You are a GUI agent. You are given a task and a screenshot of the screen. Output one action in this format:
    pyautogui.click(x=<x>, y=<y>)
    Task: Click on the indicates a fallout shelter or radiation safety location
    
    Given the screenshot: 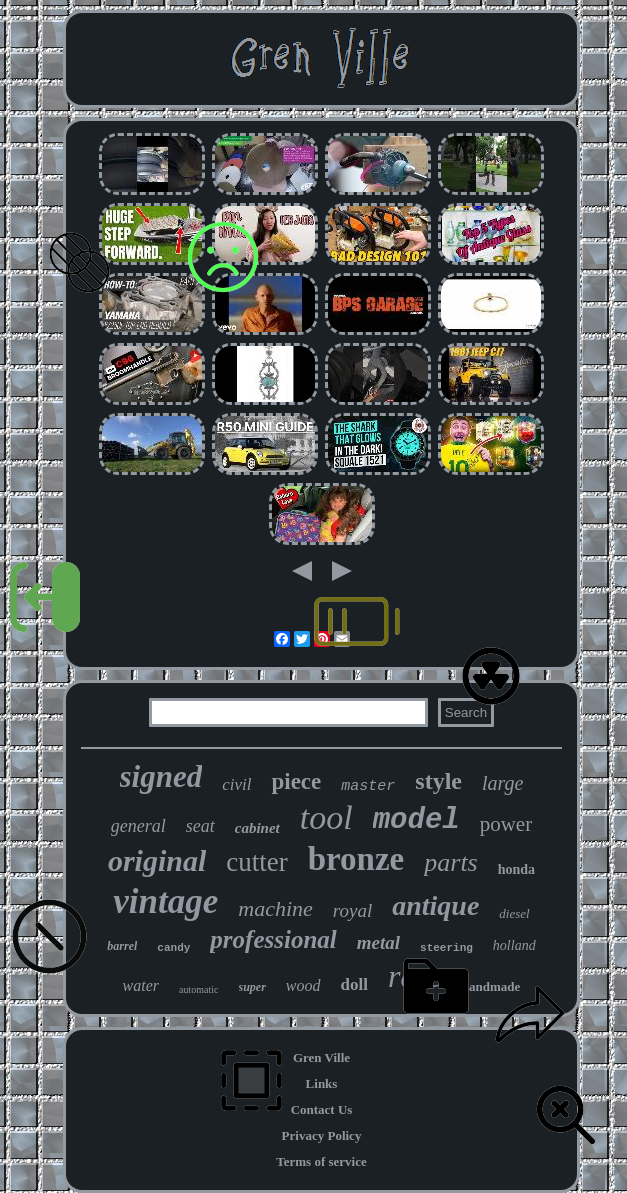 What is the action you would take?
    pyautogui.click(x=491, y=676)
    